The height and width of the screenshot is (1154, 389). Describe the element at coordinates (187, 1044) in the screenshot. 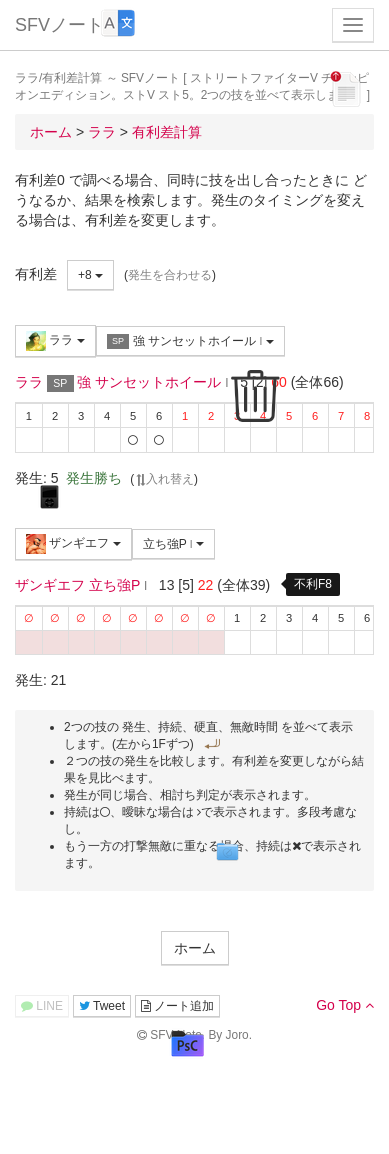

I see `open folder containing adobe photoshop classic files` at that location.